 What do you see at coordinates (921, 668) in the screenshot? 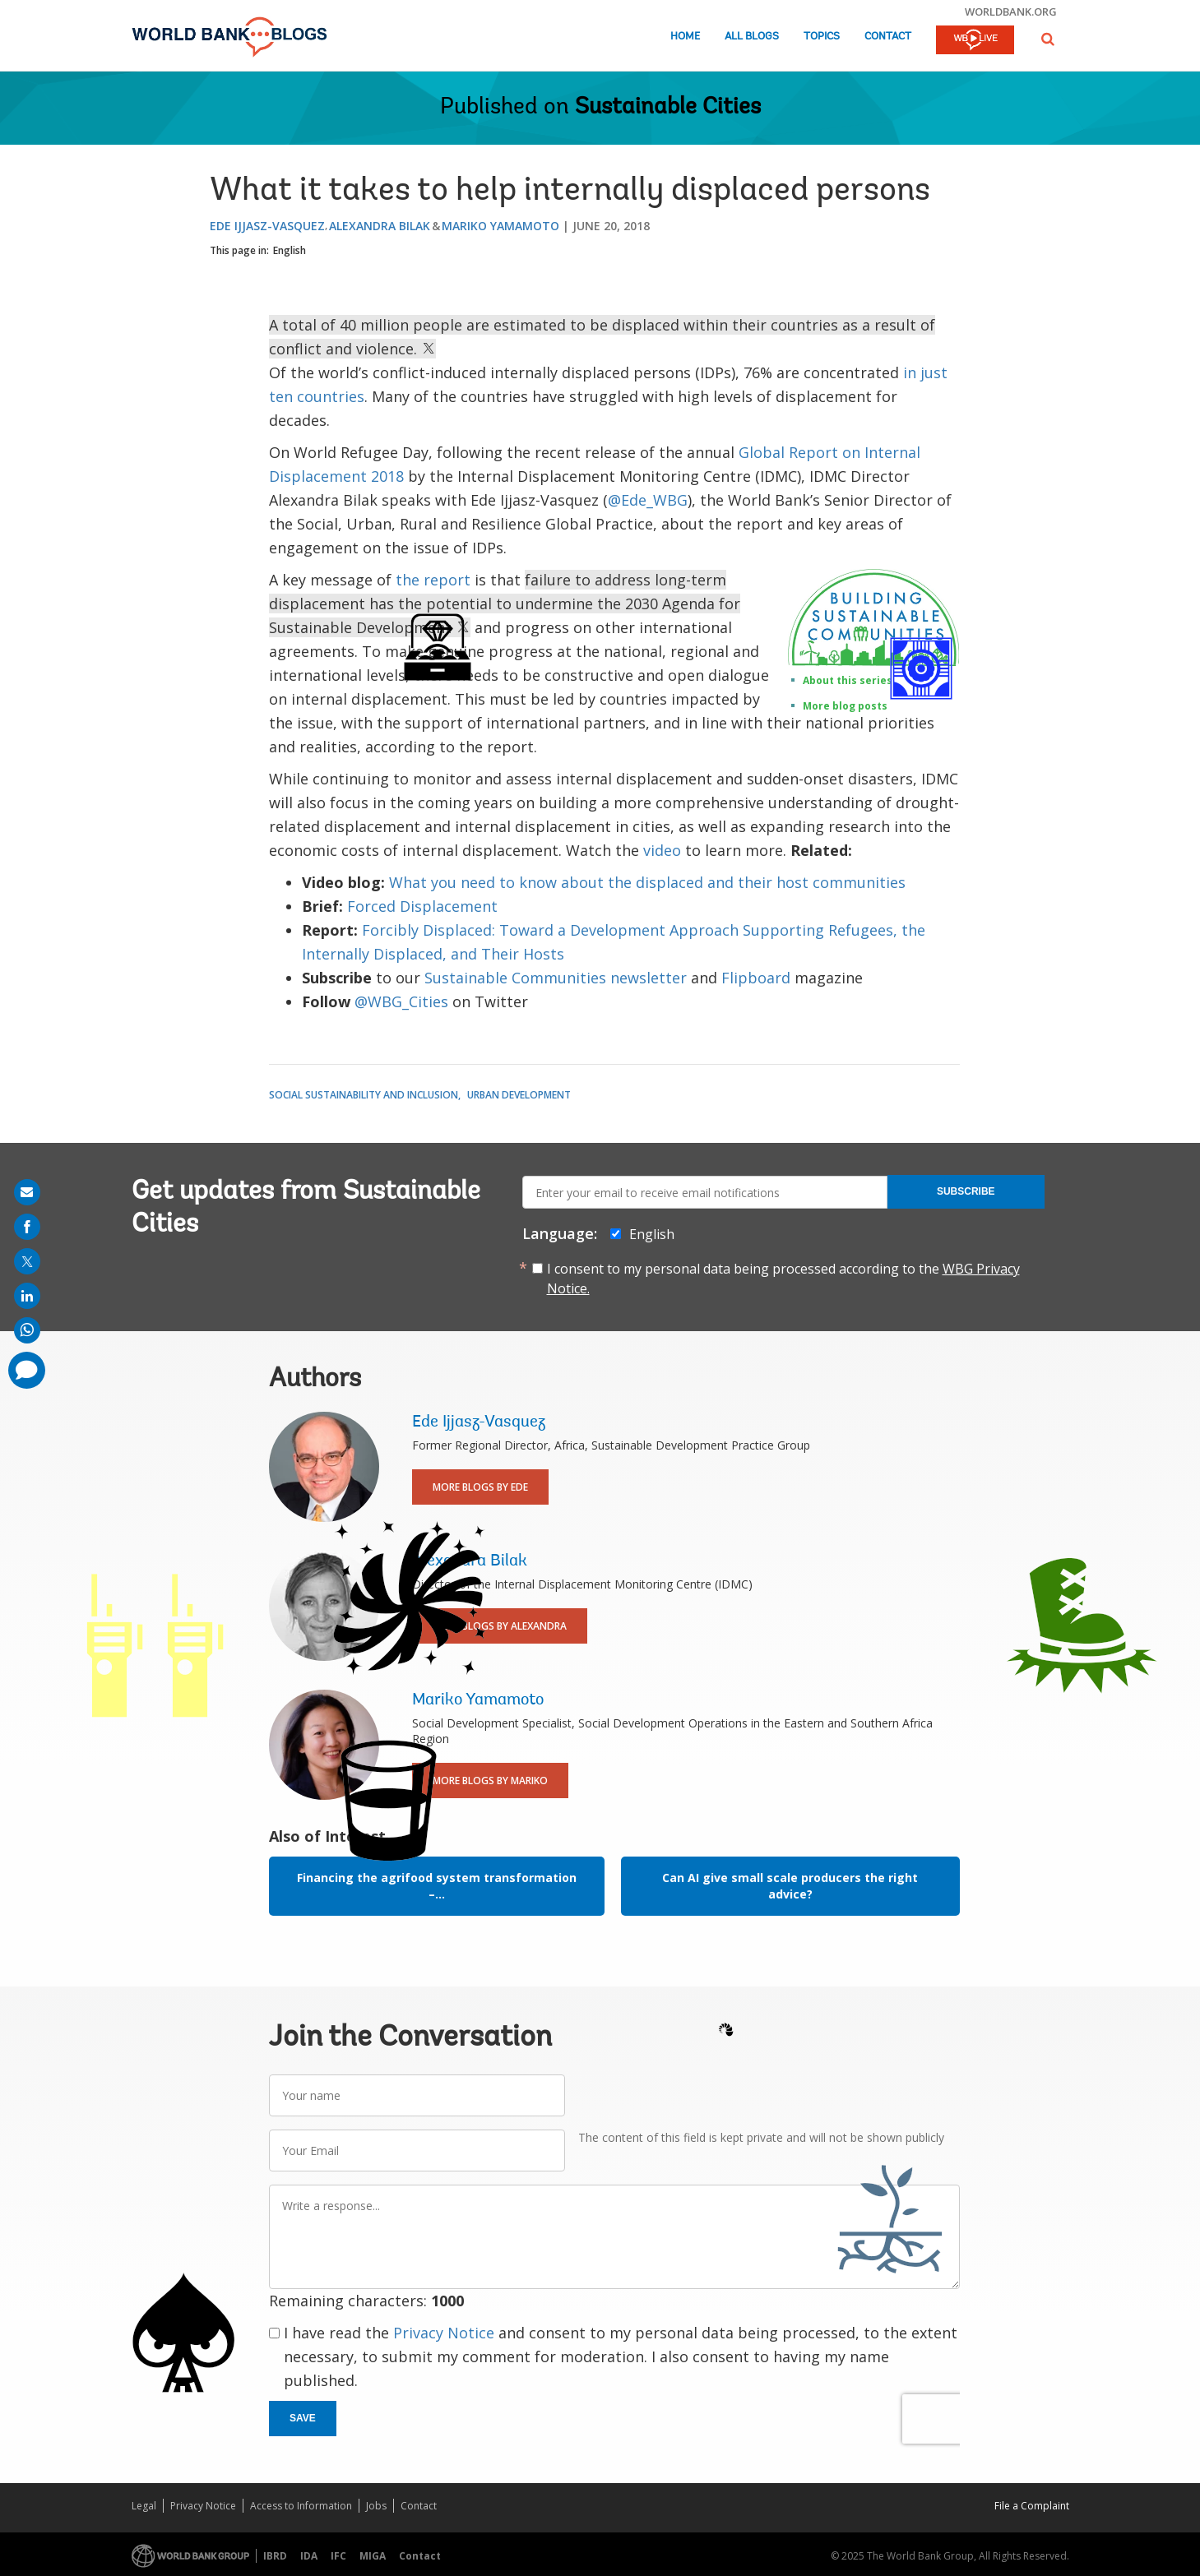
I see `decorative tile or pattern element` at bounding box center [921, 668].